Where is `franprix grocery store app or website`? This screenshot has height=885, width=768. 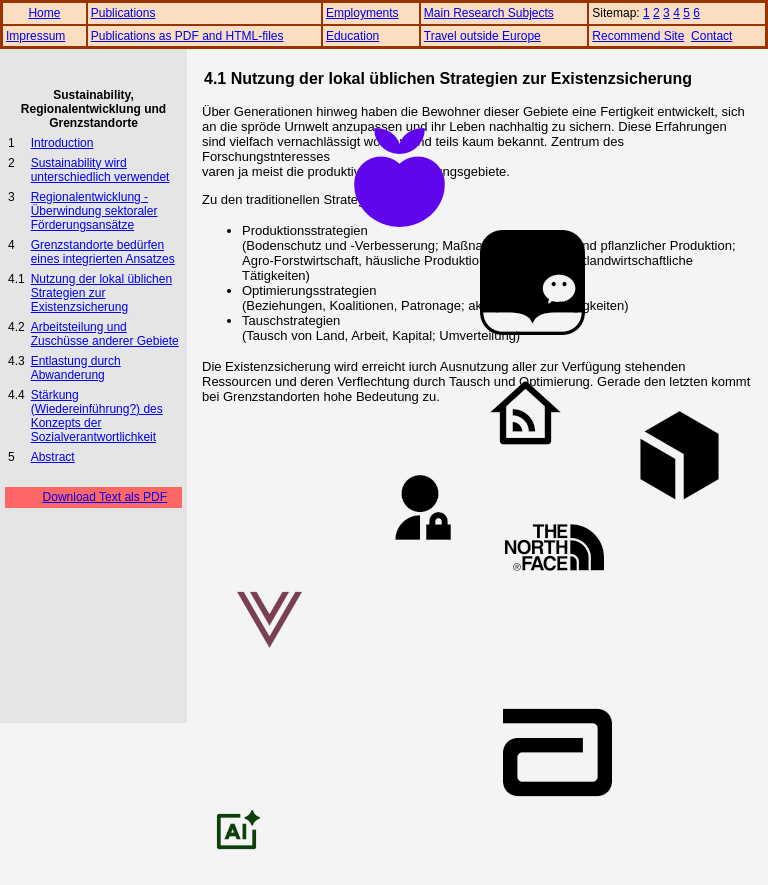 franprix grocery store app or website is located at coordinates (399, 177).